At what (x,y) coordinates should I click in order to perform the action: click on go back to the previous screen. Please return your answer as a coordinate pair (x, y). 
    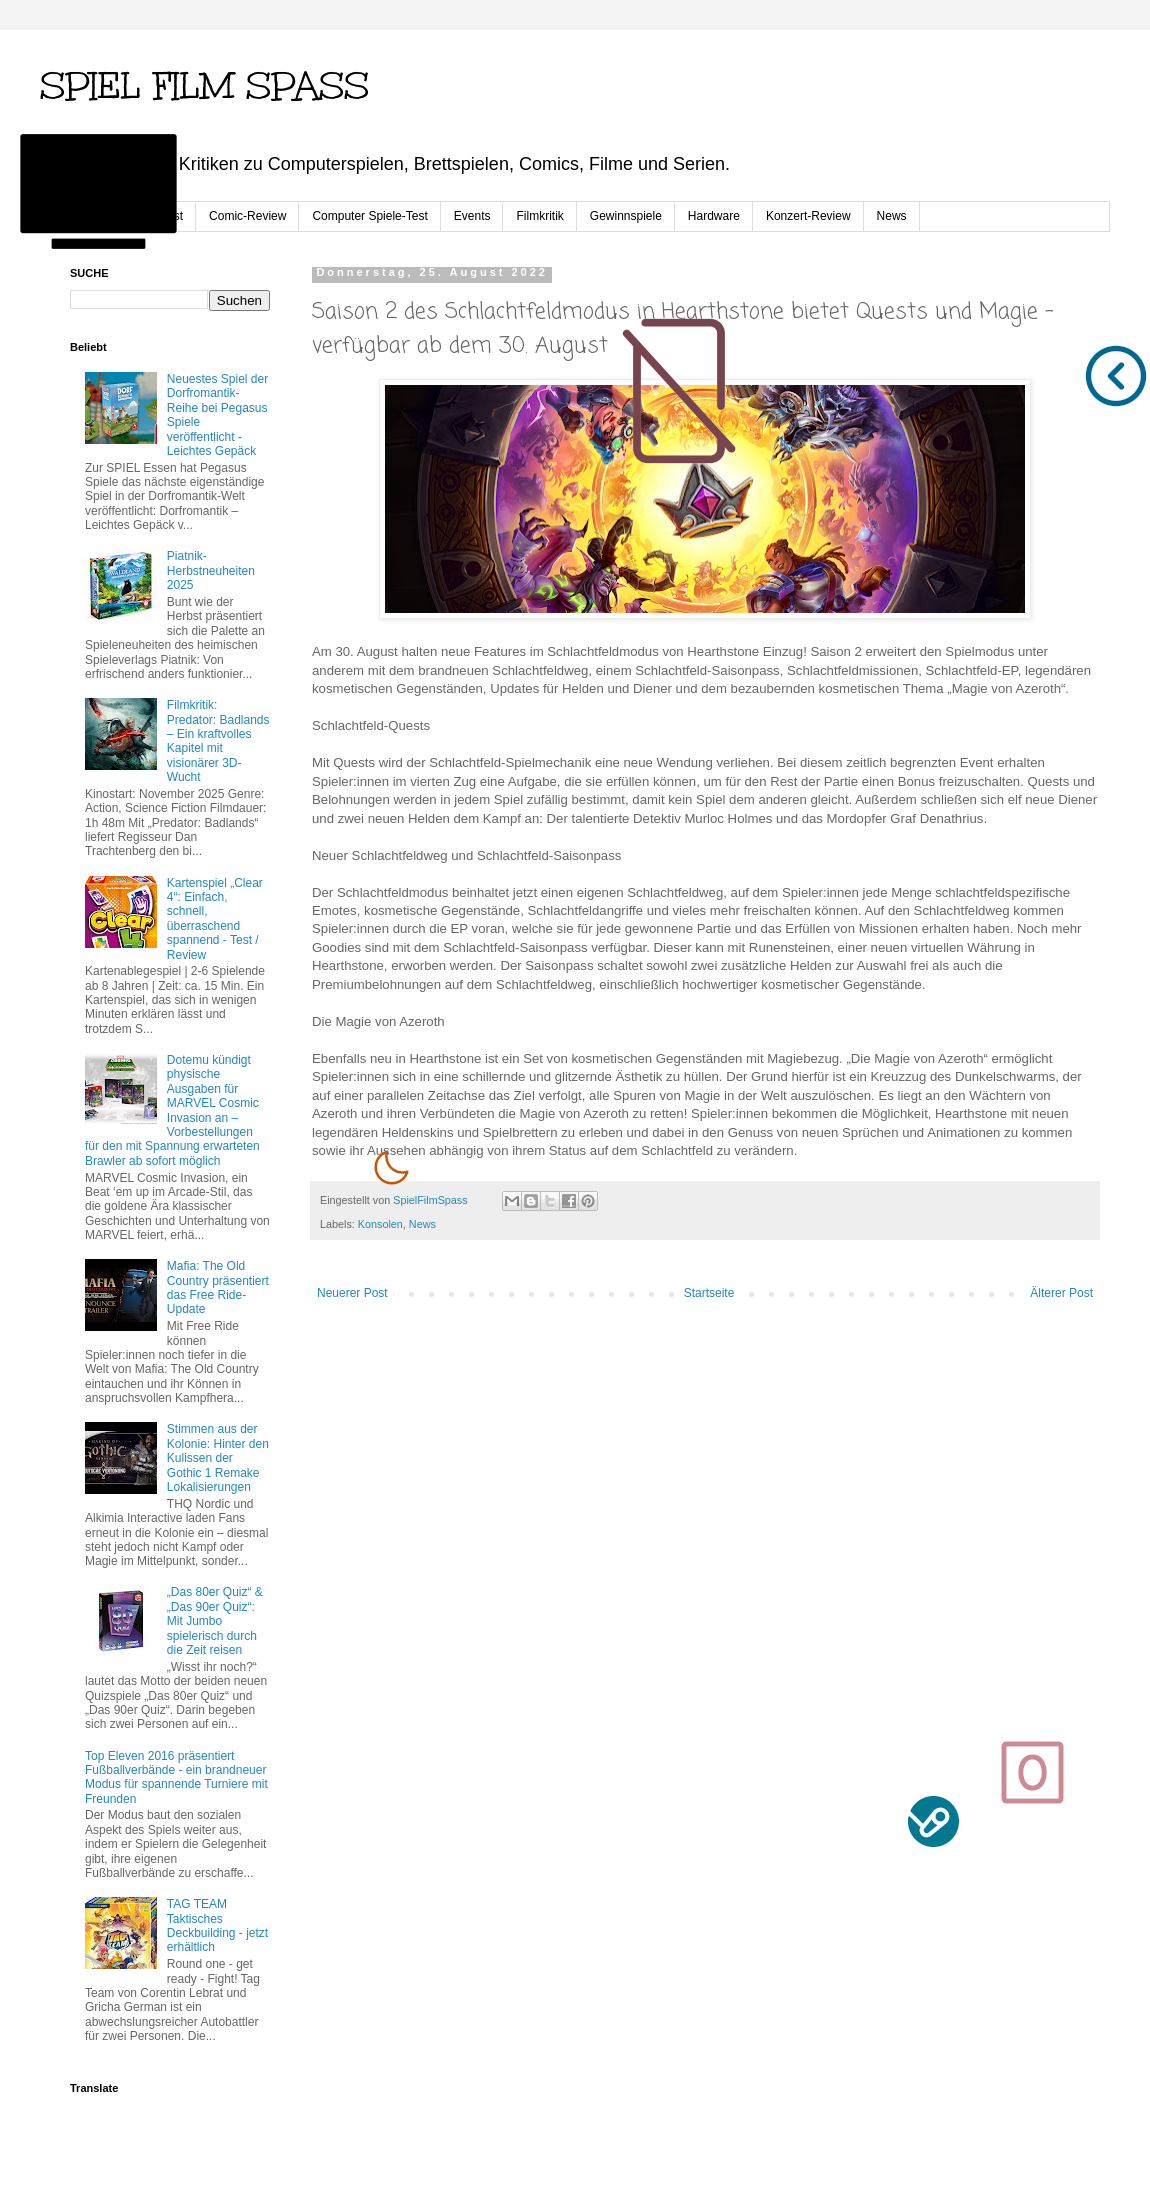
    Looking at the image, I should click on (1116, 376).